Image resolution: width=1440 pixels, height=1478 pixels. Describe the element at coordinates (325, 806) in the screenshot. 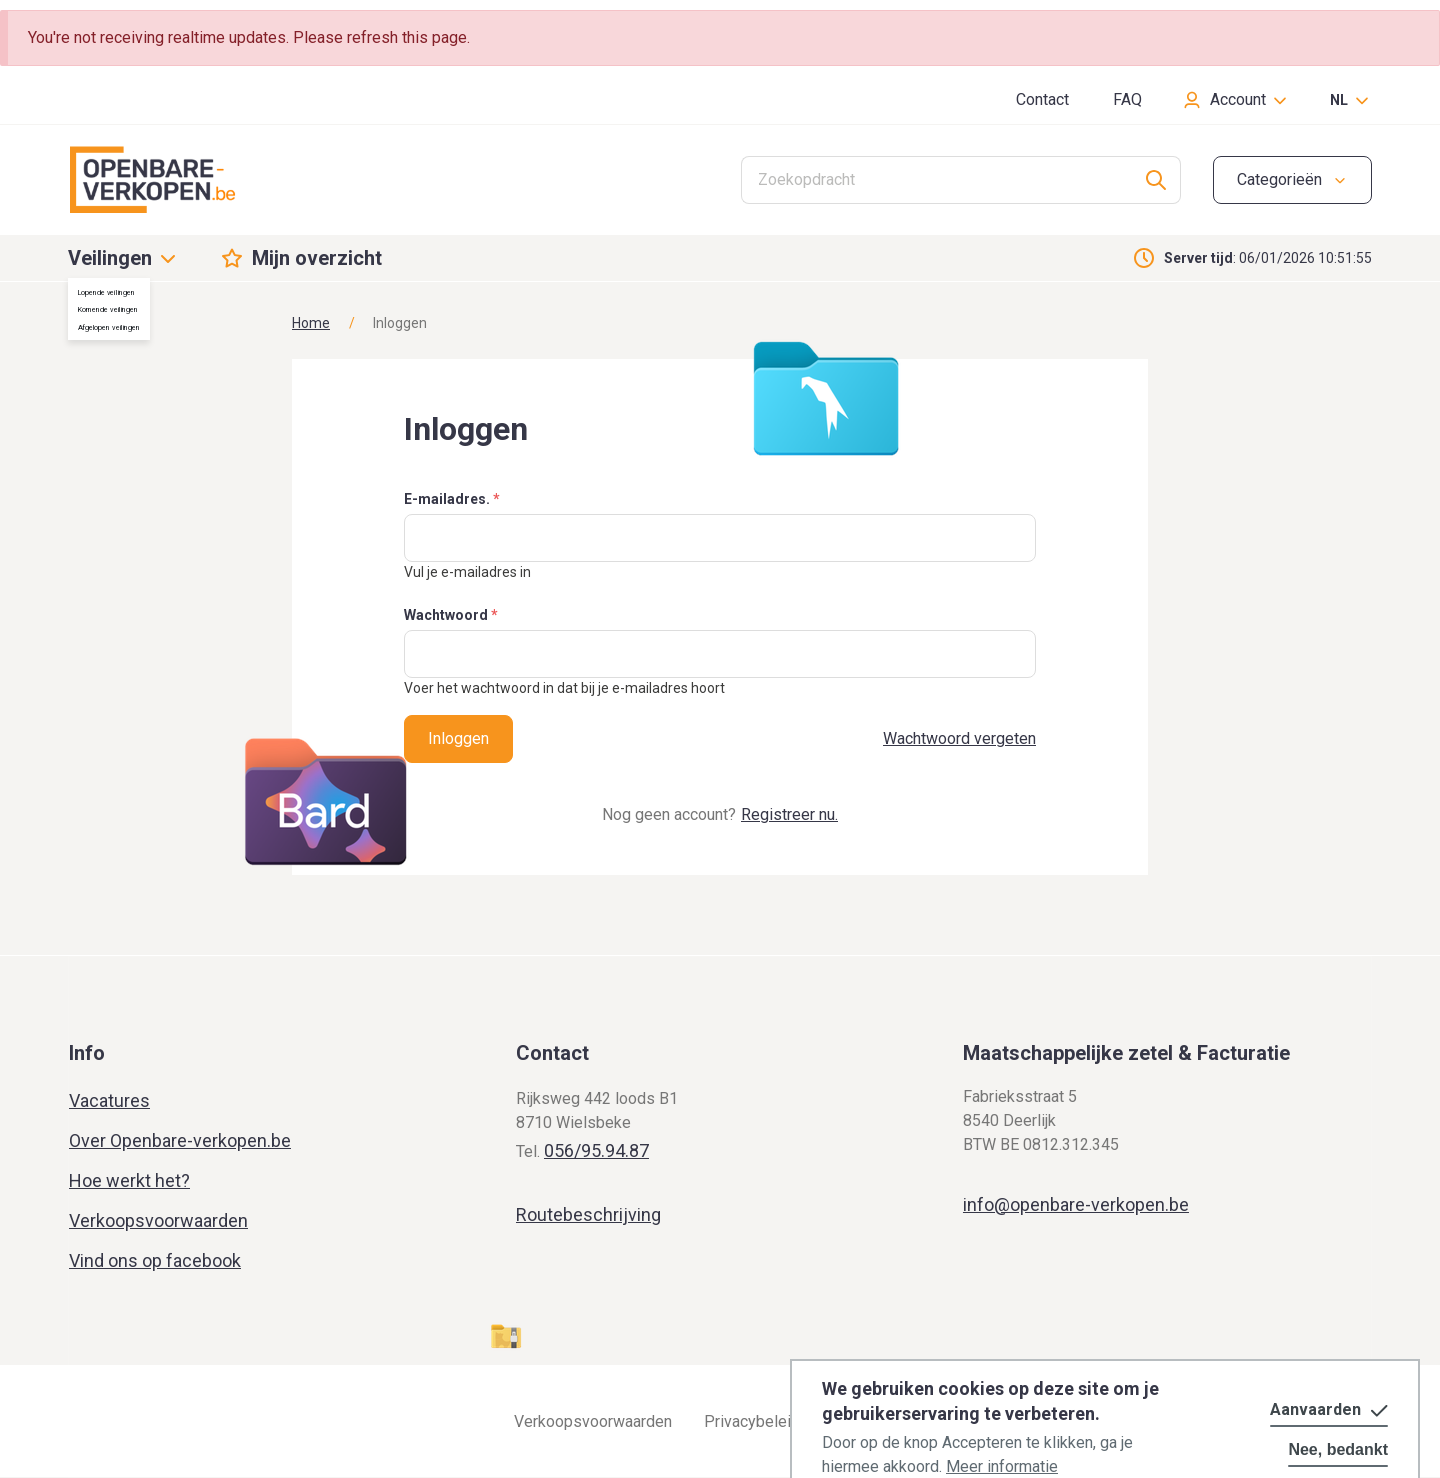

I see `folder containing Google Bard AI files` at that location.